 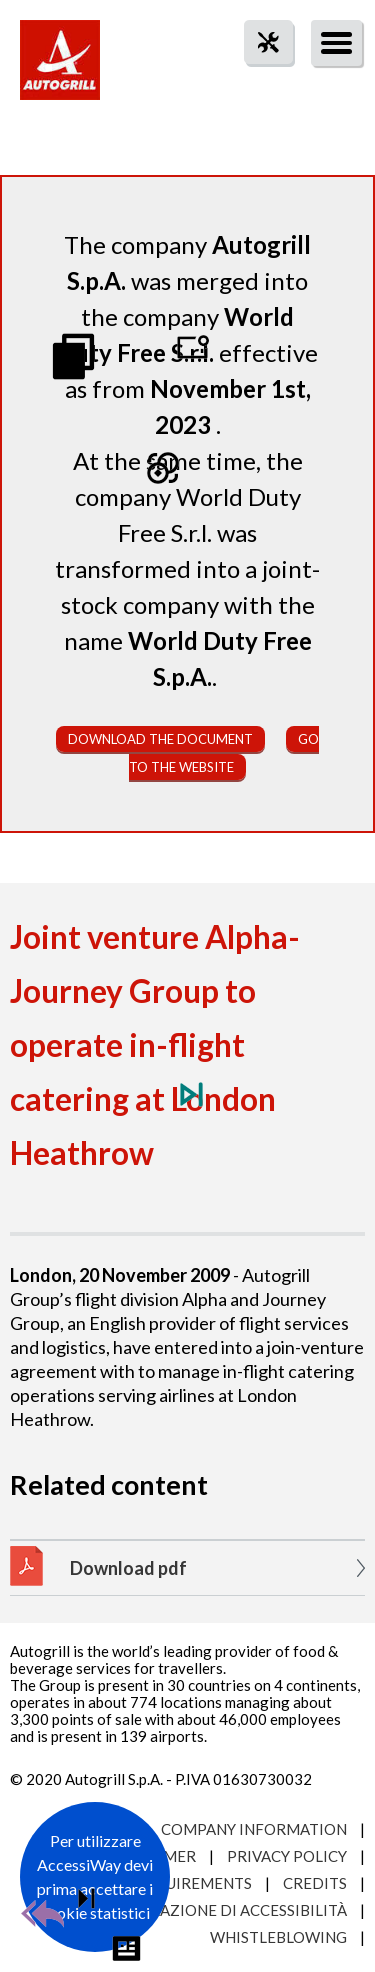 What do you see at coordinates (42, 1913) in the screenshot?
I see `reply to all recipients` at bounding box center [42, 1913].